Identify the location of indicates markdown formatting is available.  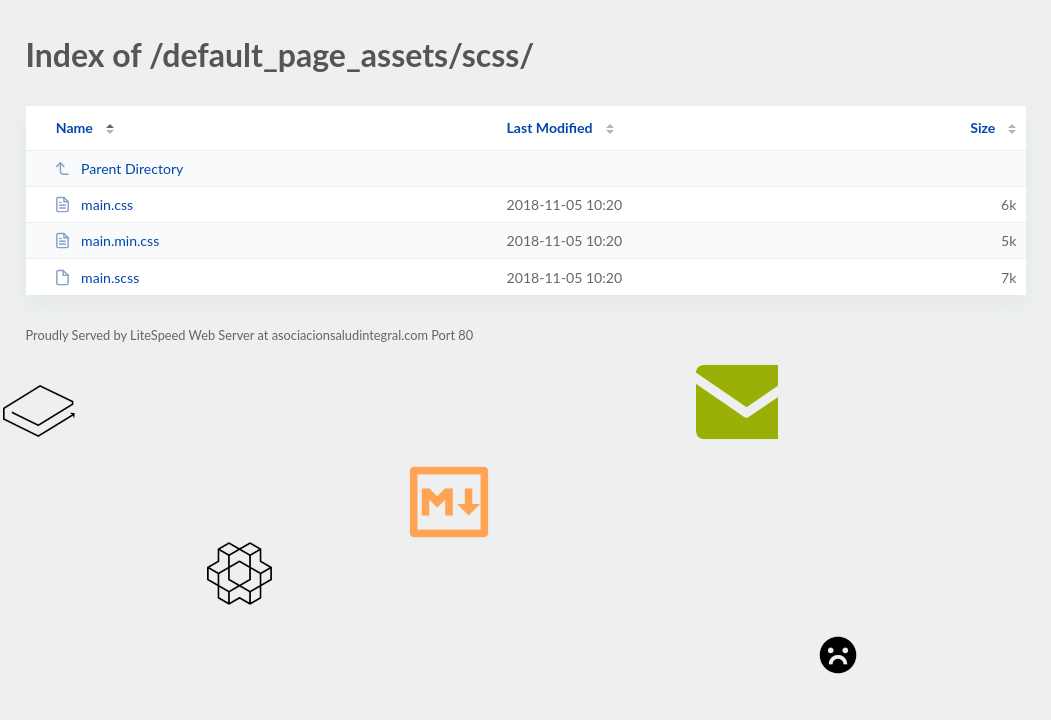
(449, 502).